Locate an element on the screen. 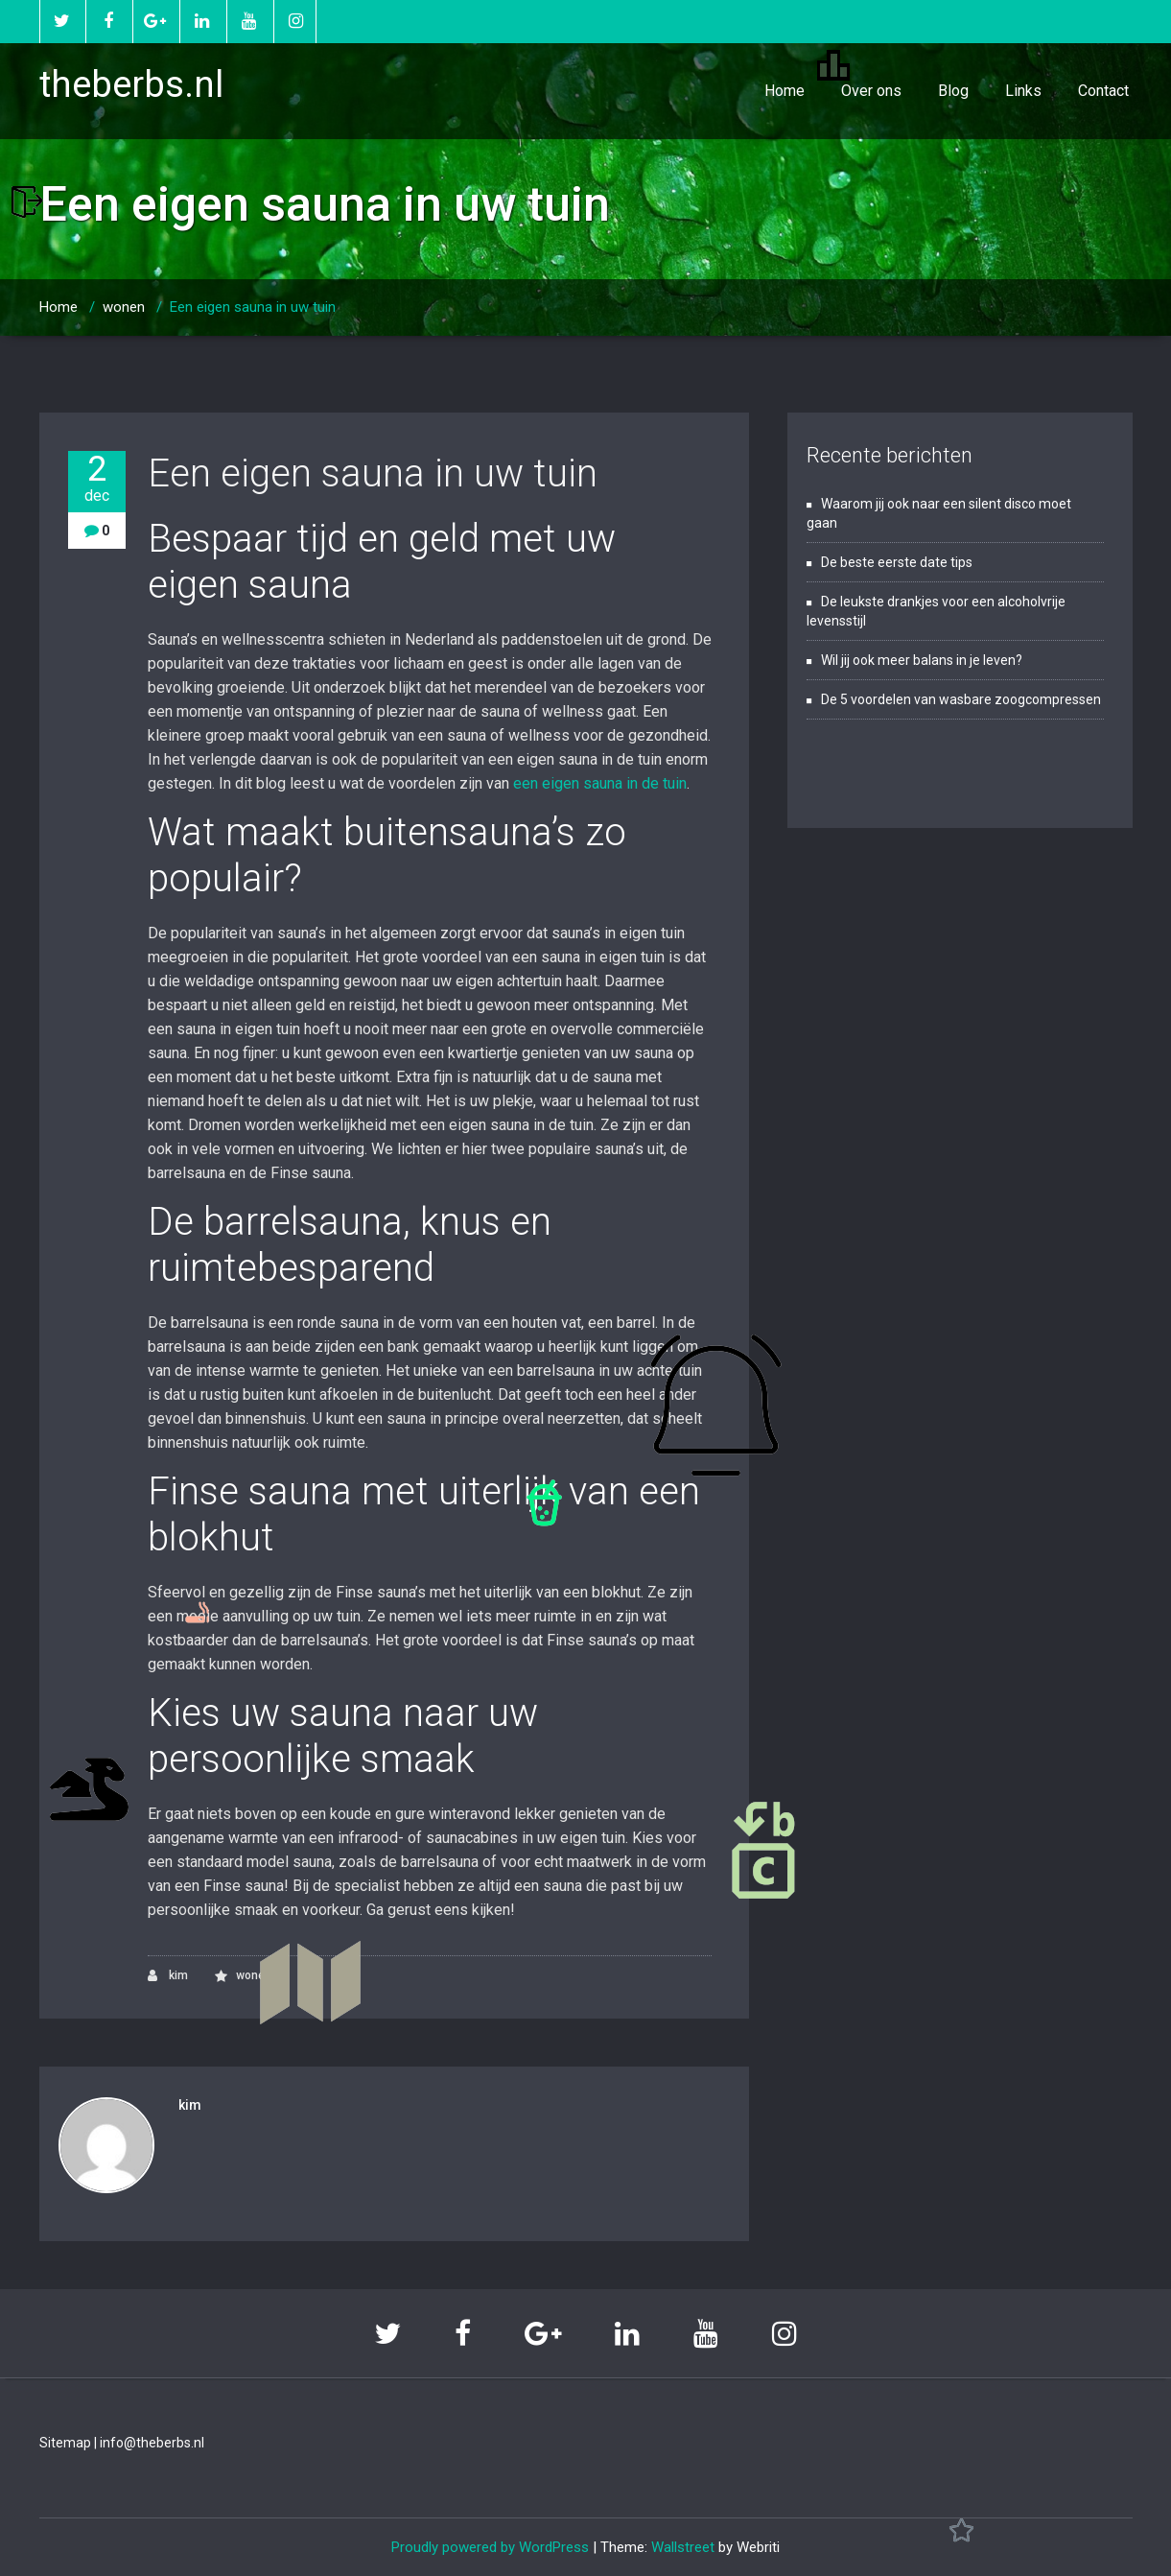  indicates a designated smoking area is located at coordinates (197, 1612).